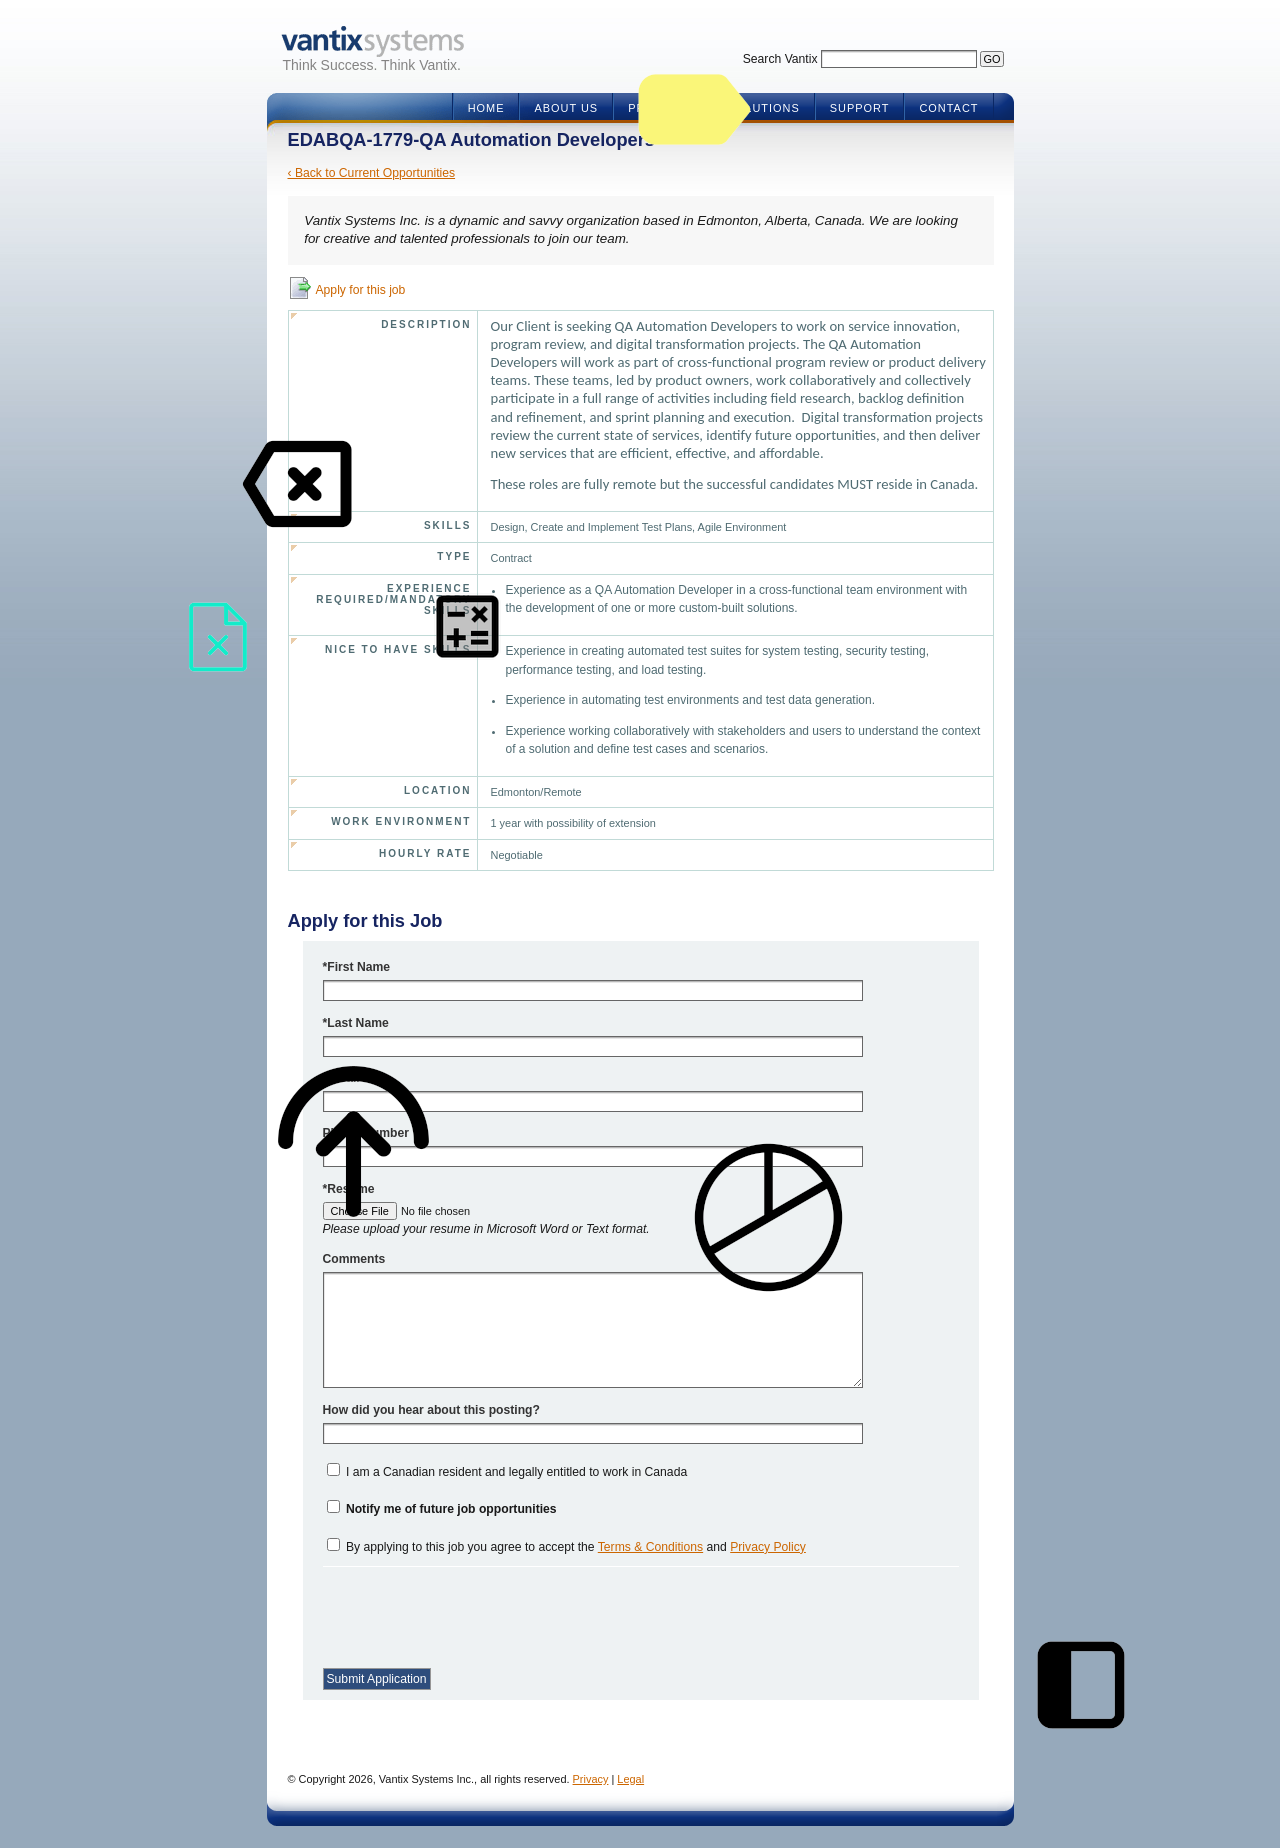  Describe the element at coordinates (218, 637) in the screenshot. I see `delete or remove a file` at that location.